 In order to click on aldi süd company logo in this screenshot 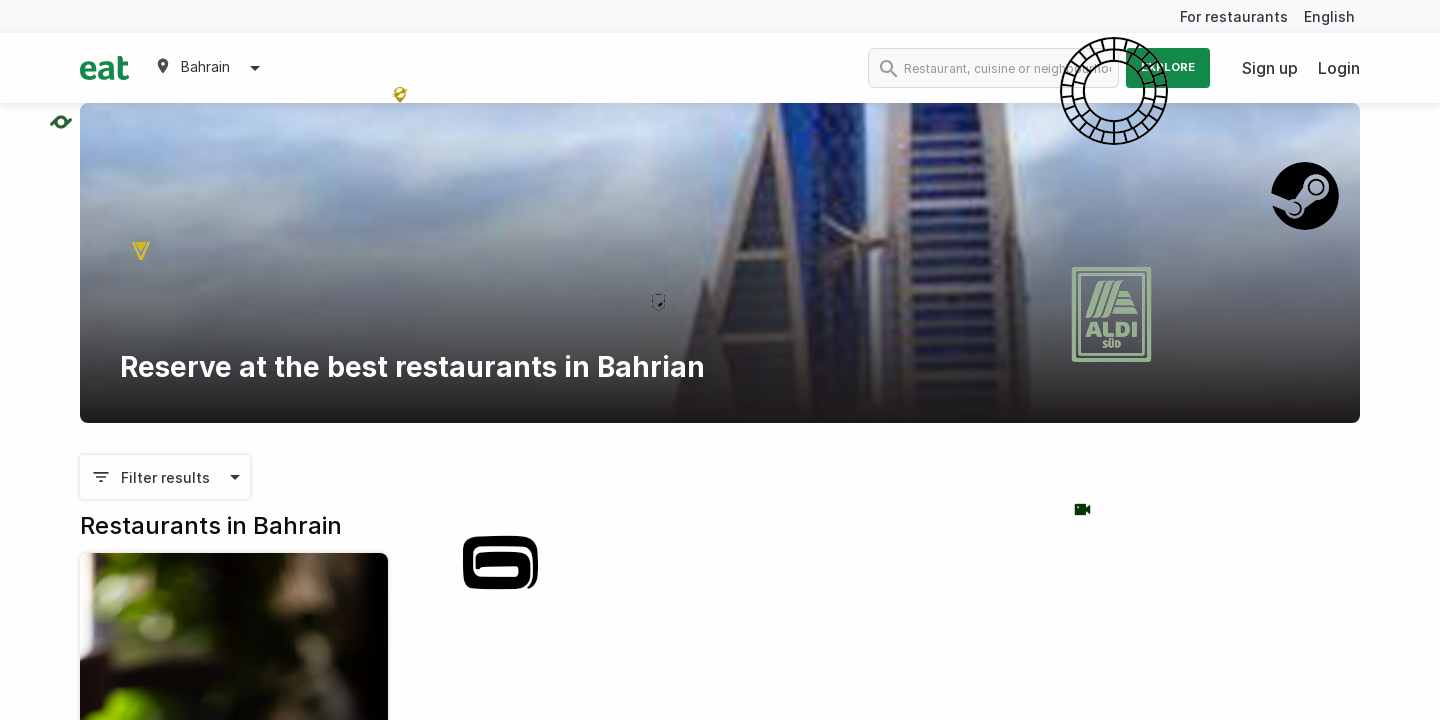, I will do `click(1111, 314)`.